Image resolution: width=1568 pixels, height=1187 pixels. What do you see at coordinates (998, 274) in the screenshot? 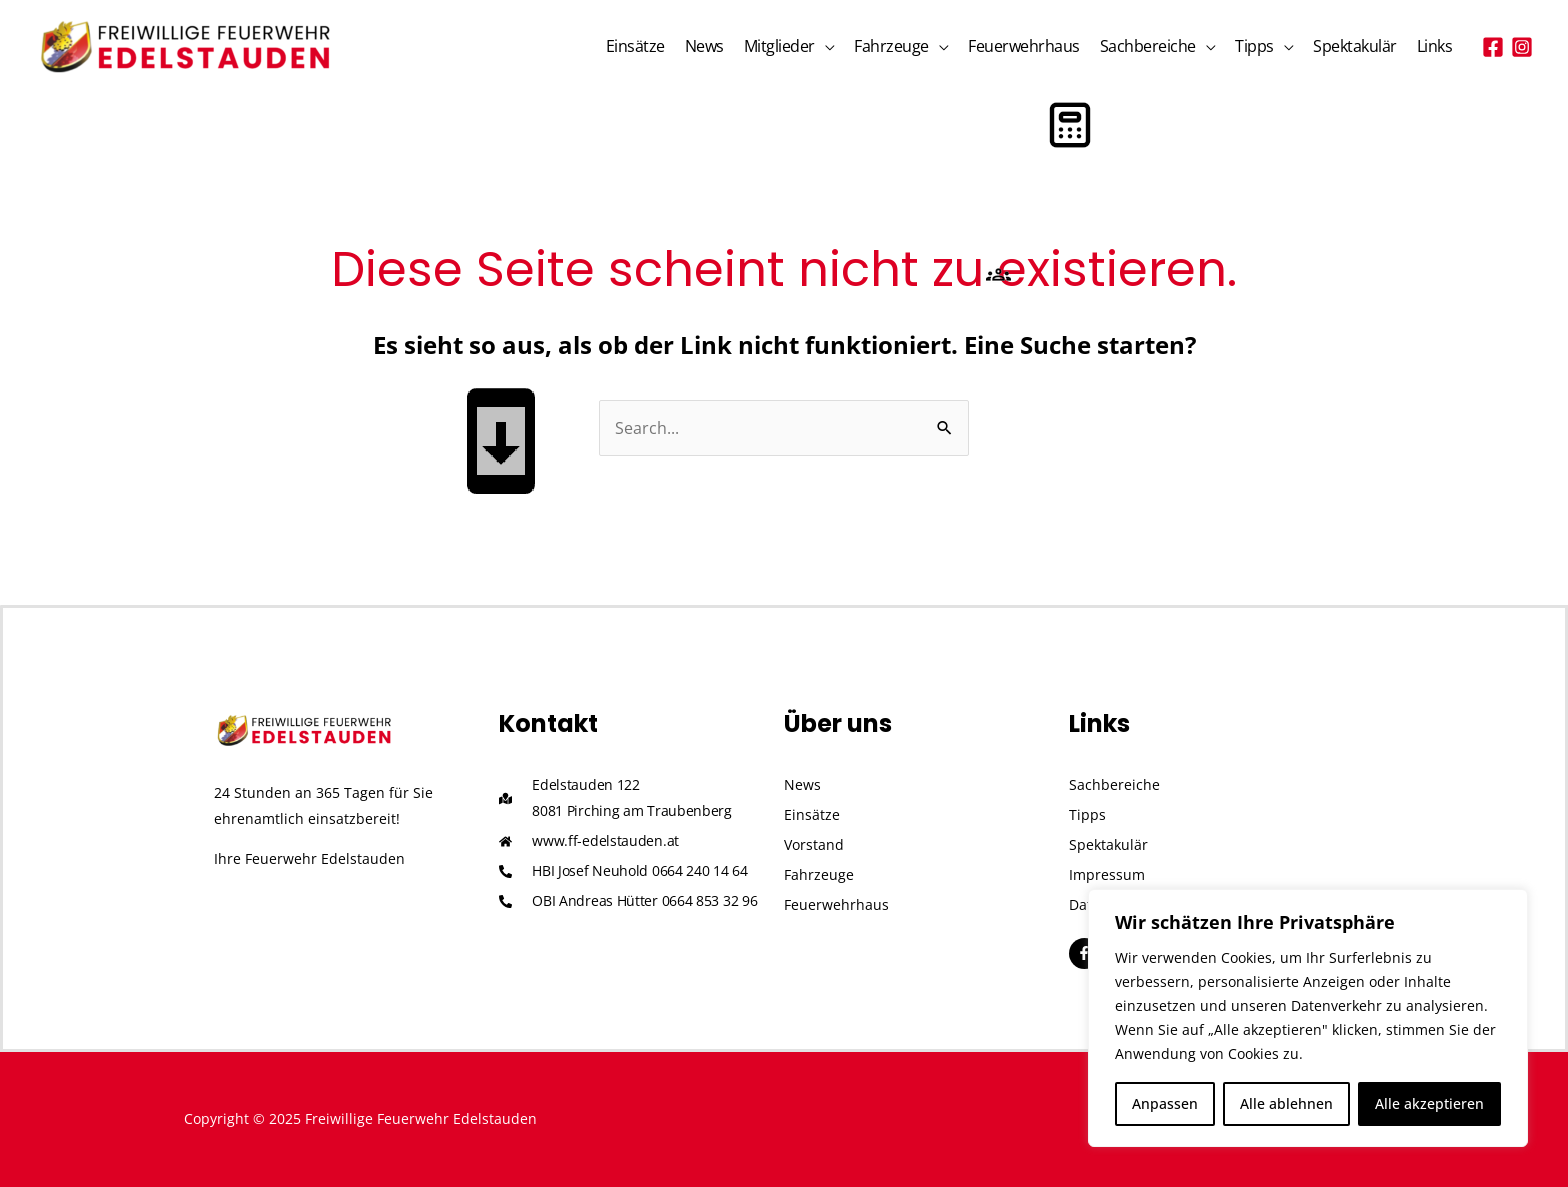
I see `view or manage groups` at bounding box center [998, 274].